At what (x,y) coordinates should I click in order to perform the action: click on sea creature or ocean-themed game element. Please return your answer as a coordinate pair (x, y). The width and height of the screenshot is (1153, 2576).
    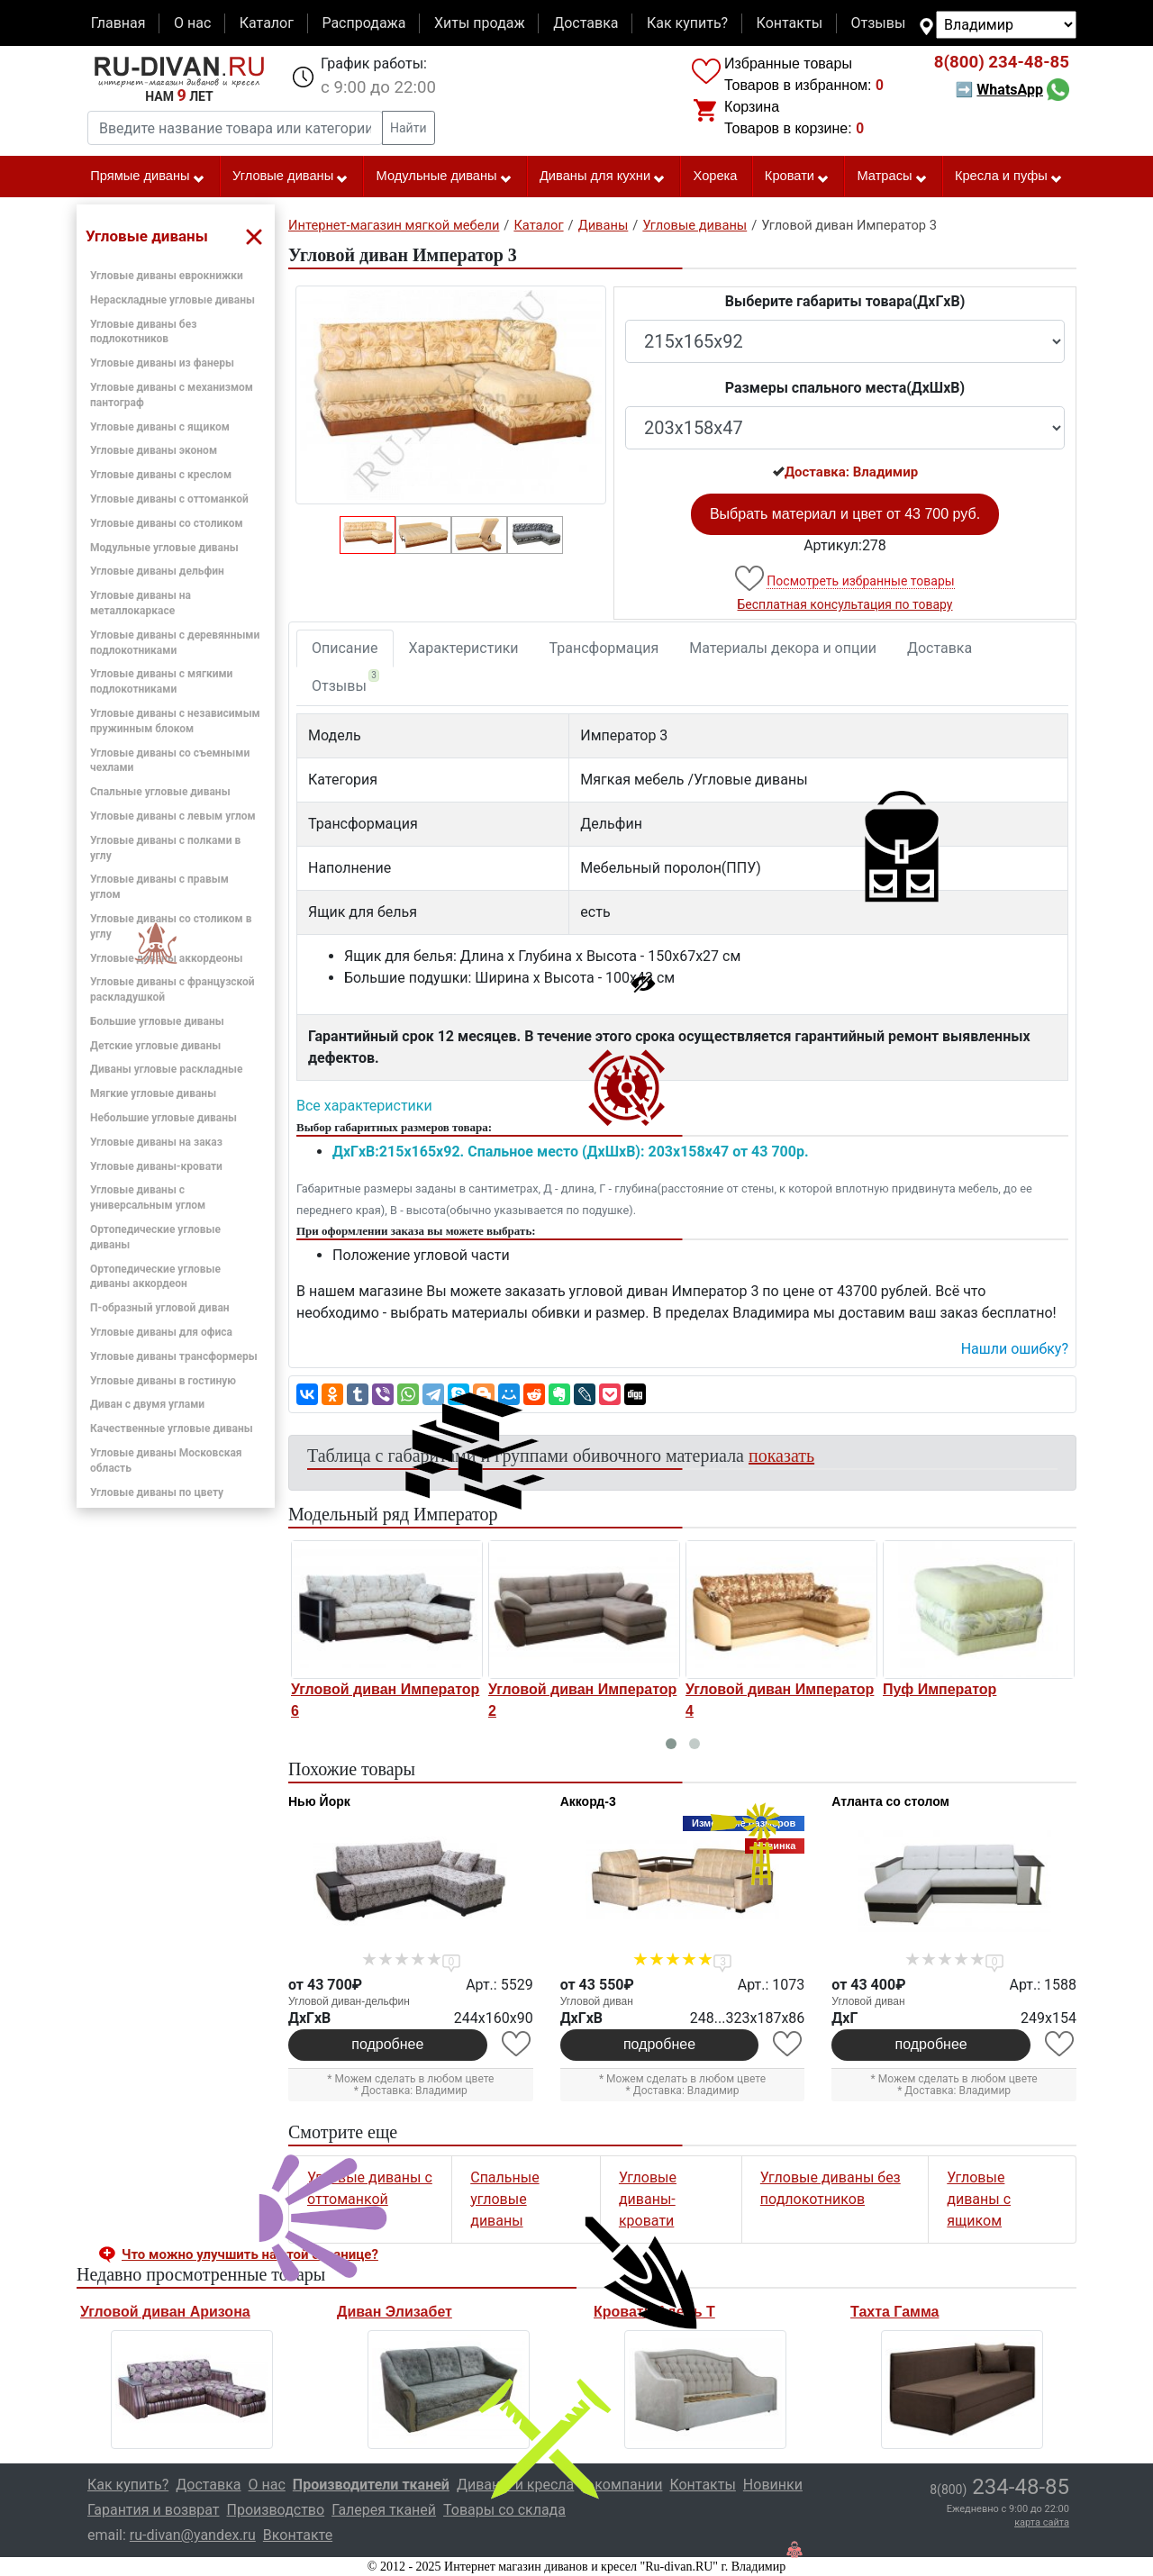
    Looking at the image, I should click on (156, 943).